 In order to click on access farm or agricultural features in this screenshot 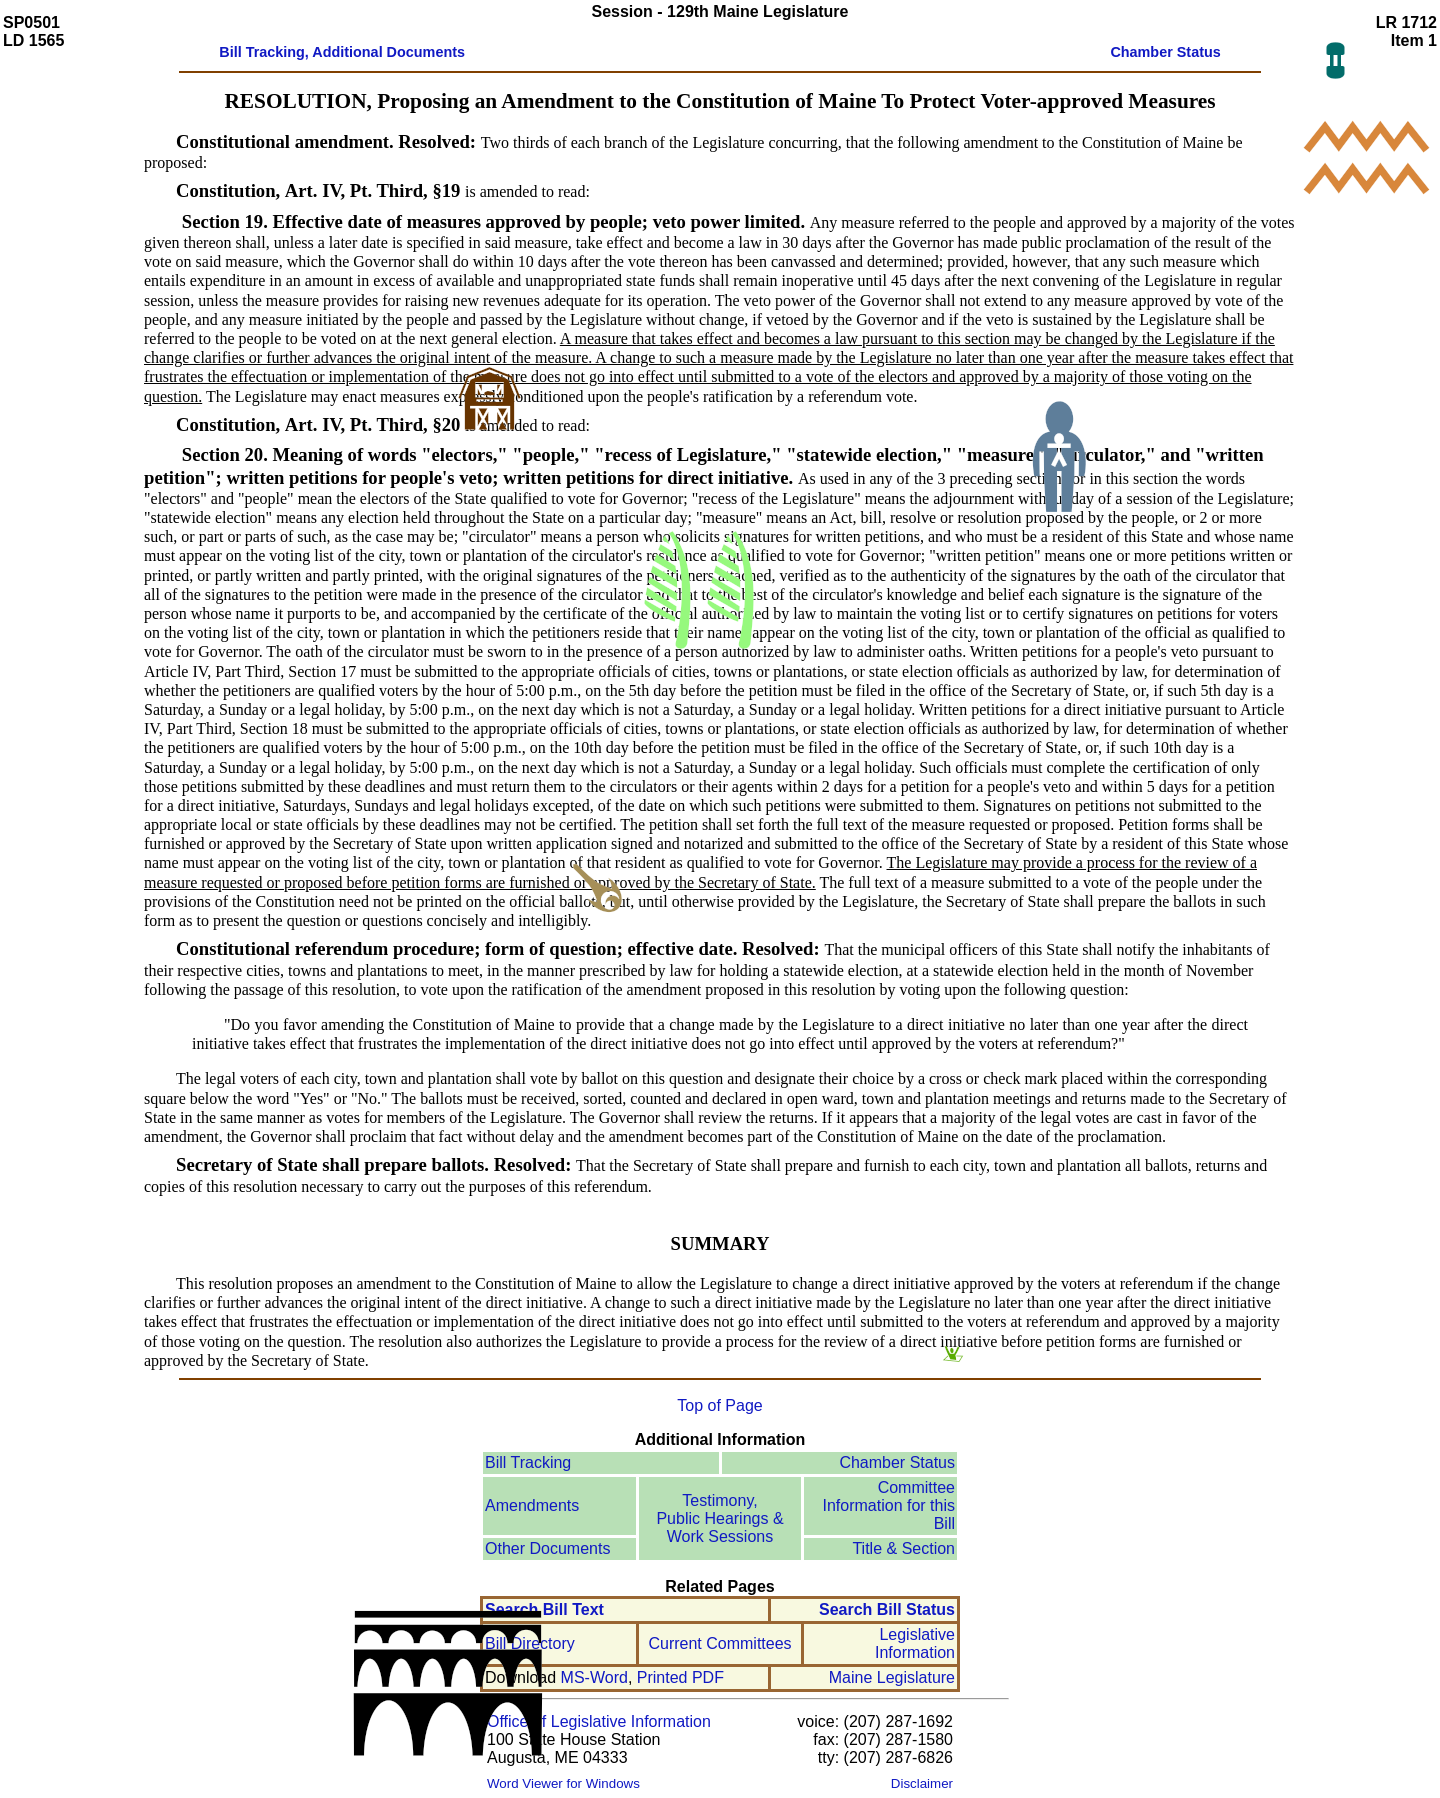, I will do `click(489, 398)`.